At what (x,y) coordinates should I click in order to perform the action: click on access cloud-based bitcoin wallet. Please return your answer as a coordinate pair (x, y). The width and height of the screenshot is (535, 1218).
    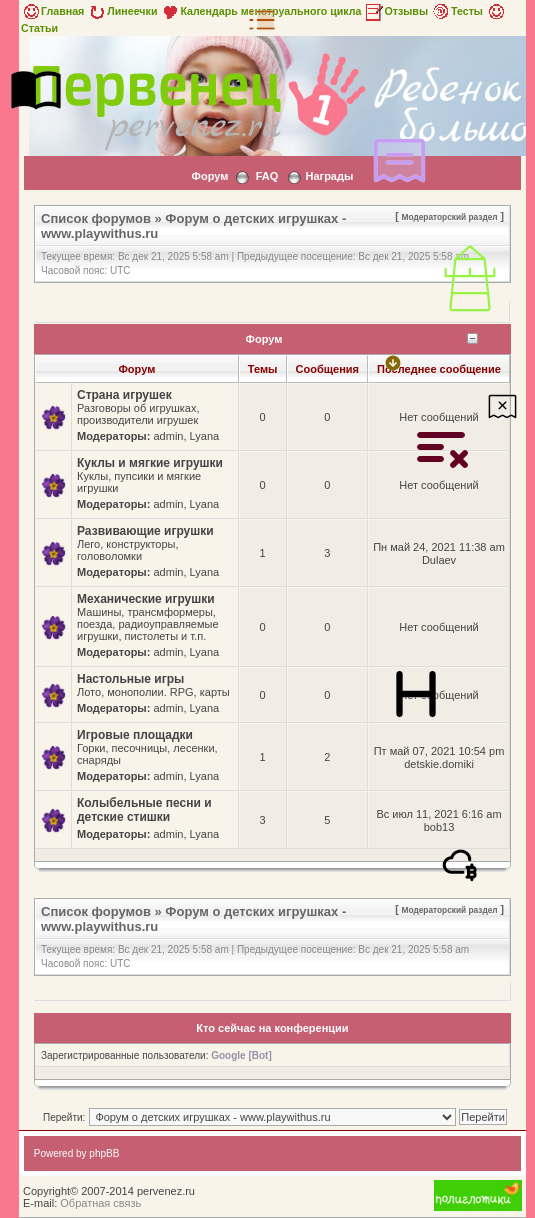
    Looking at the image, I should click on (460, 862).